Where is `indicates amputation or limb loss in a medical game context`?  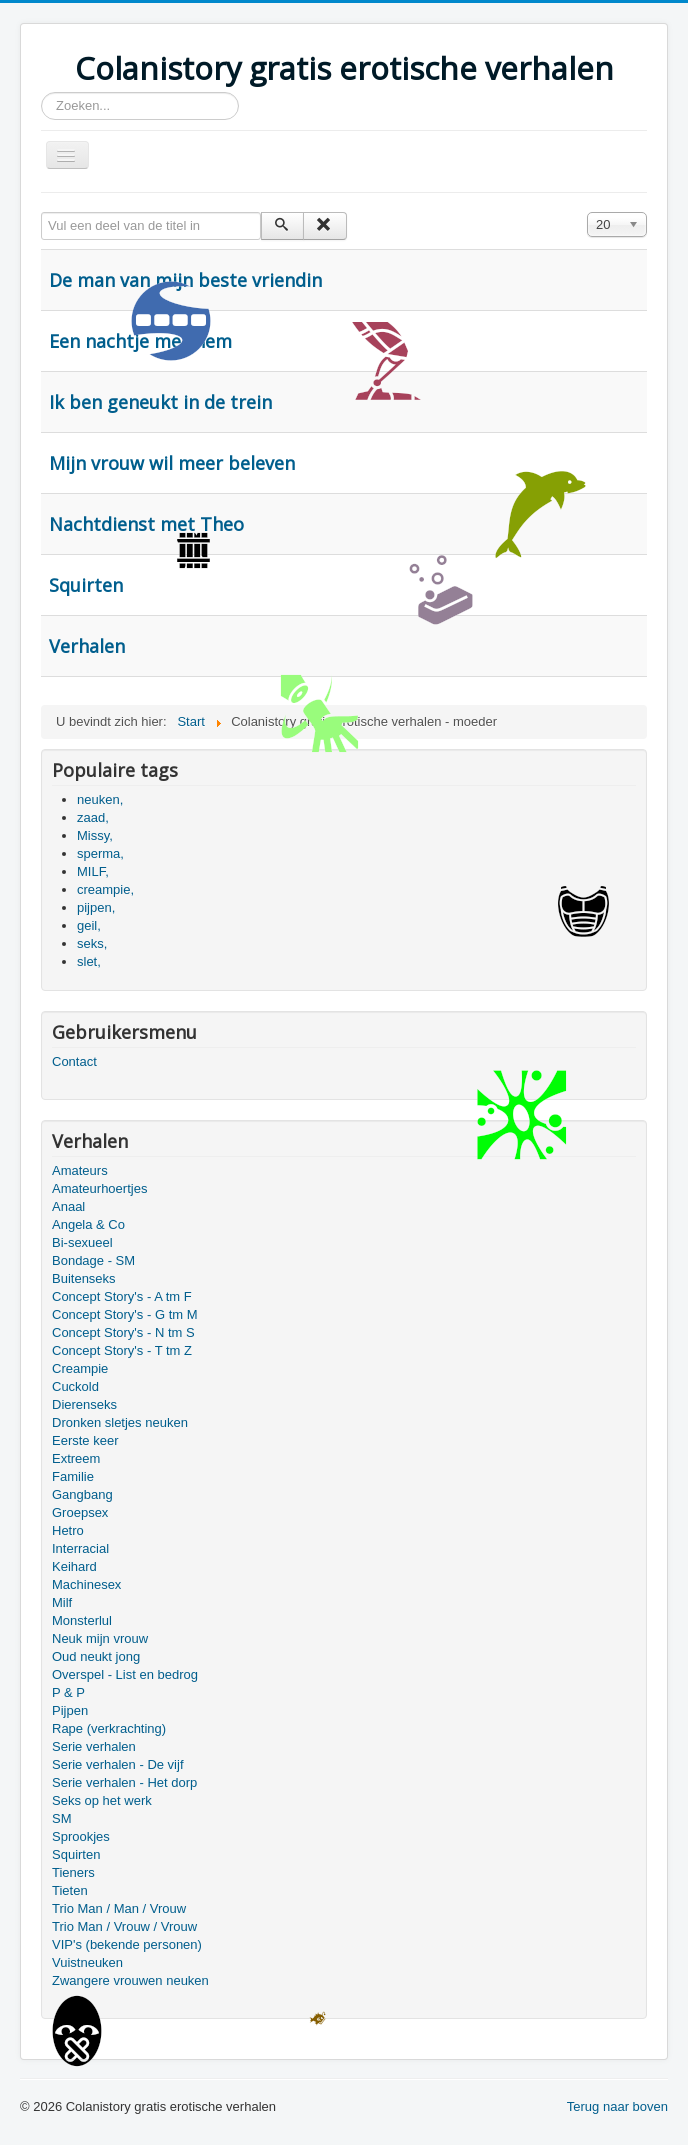
indicates amputation or limb loss in a medical game context is located at coordinates (319, 713).